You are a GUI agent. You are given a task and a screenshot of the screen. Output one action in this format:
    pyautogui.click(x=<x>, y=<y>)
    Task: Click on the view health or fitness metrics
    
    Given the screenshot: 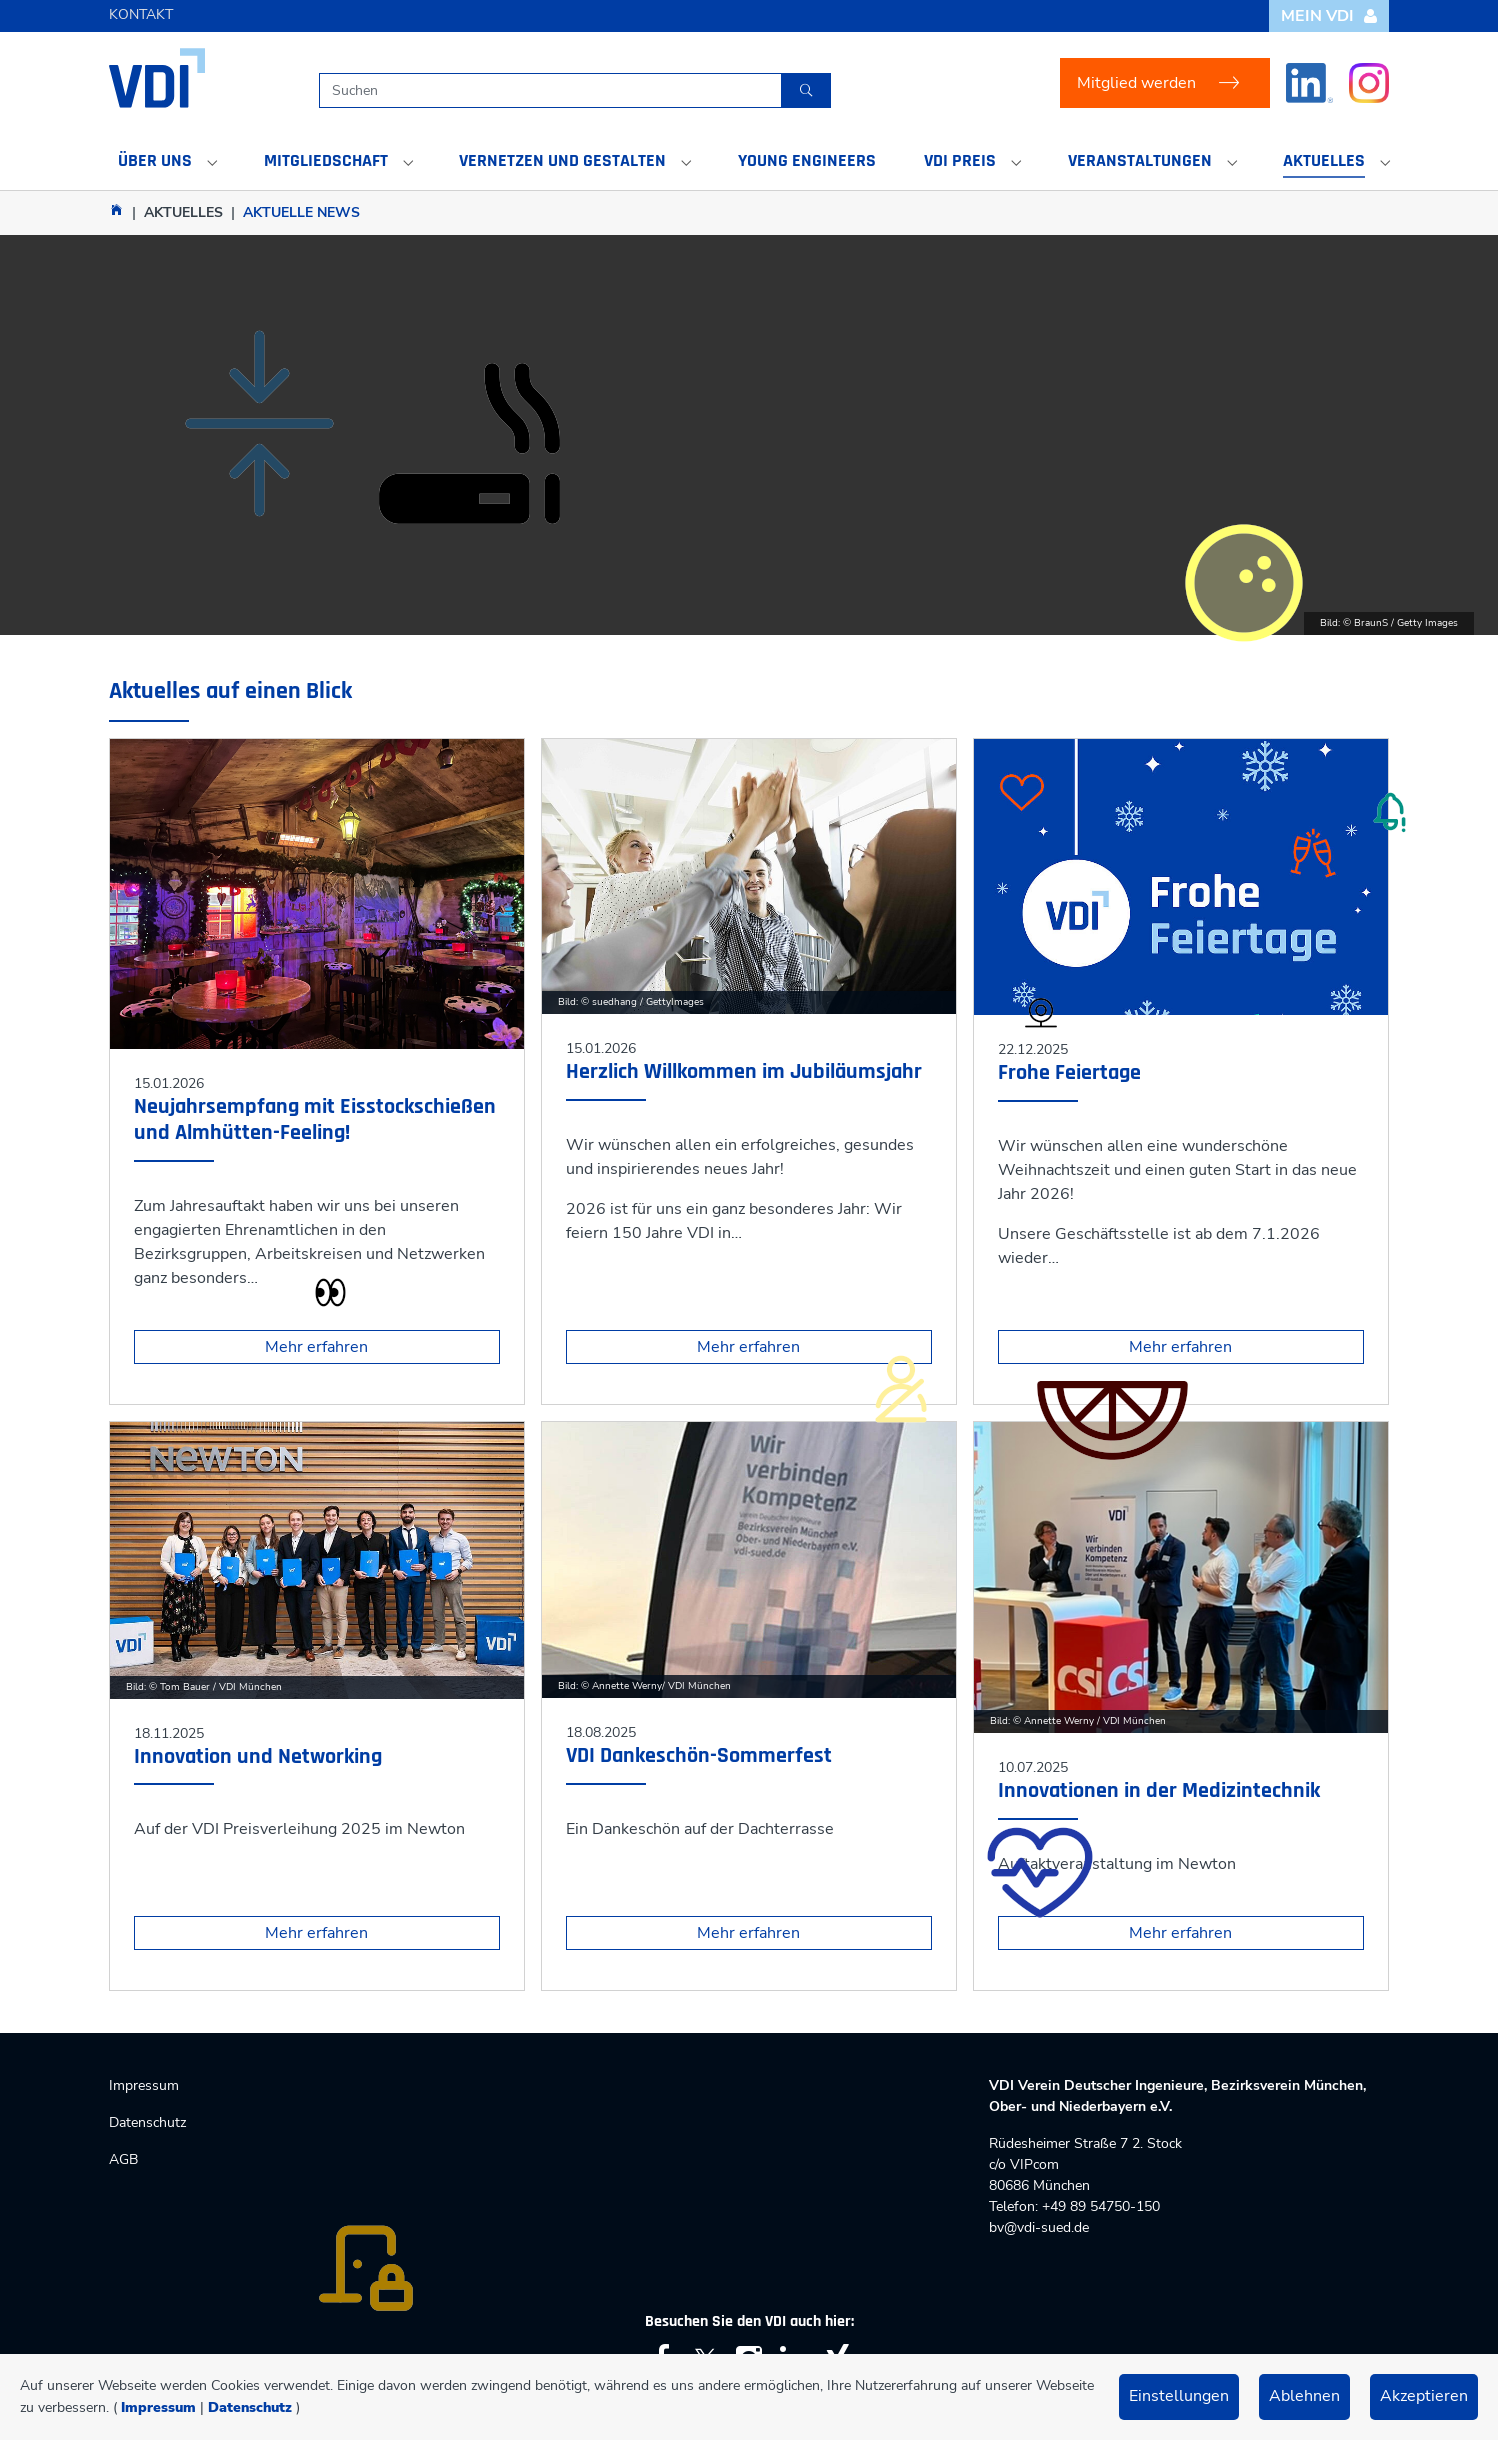 What is the action you would take?
    pyautogui.click(x=1040, y=1869)
    